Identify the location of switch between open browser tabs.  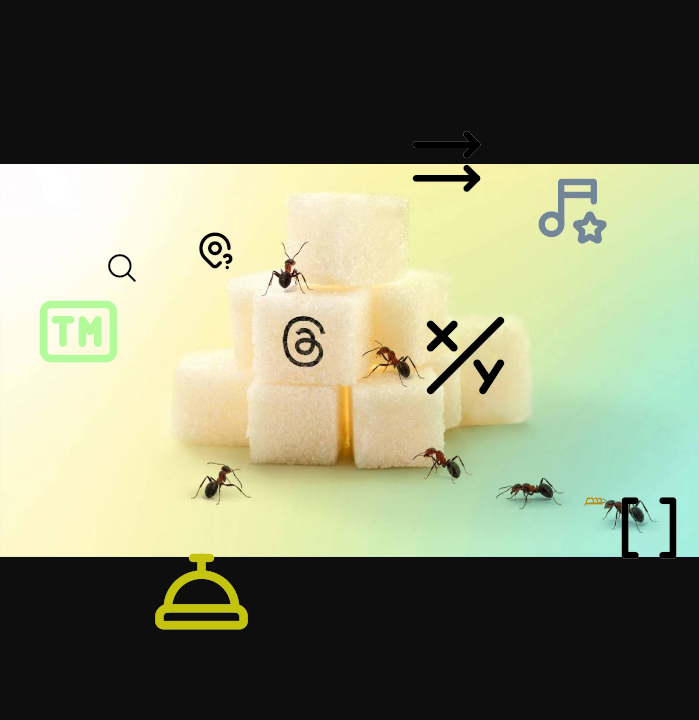
(594, 501).